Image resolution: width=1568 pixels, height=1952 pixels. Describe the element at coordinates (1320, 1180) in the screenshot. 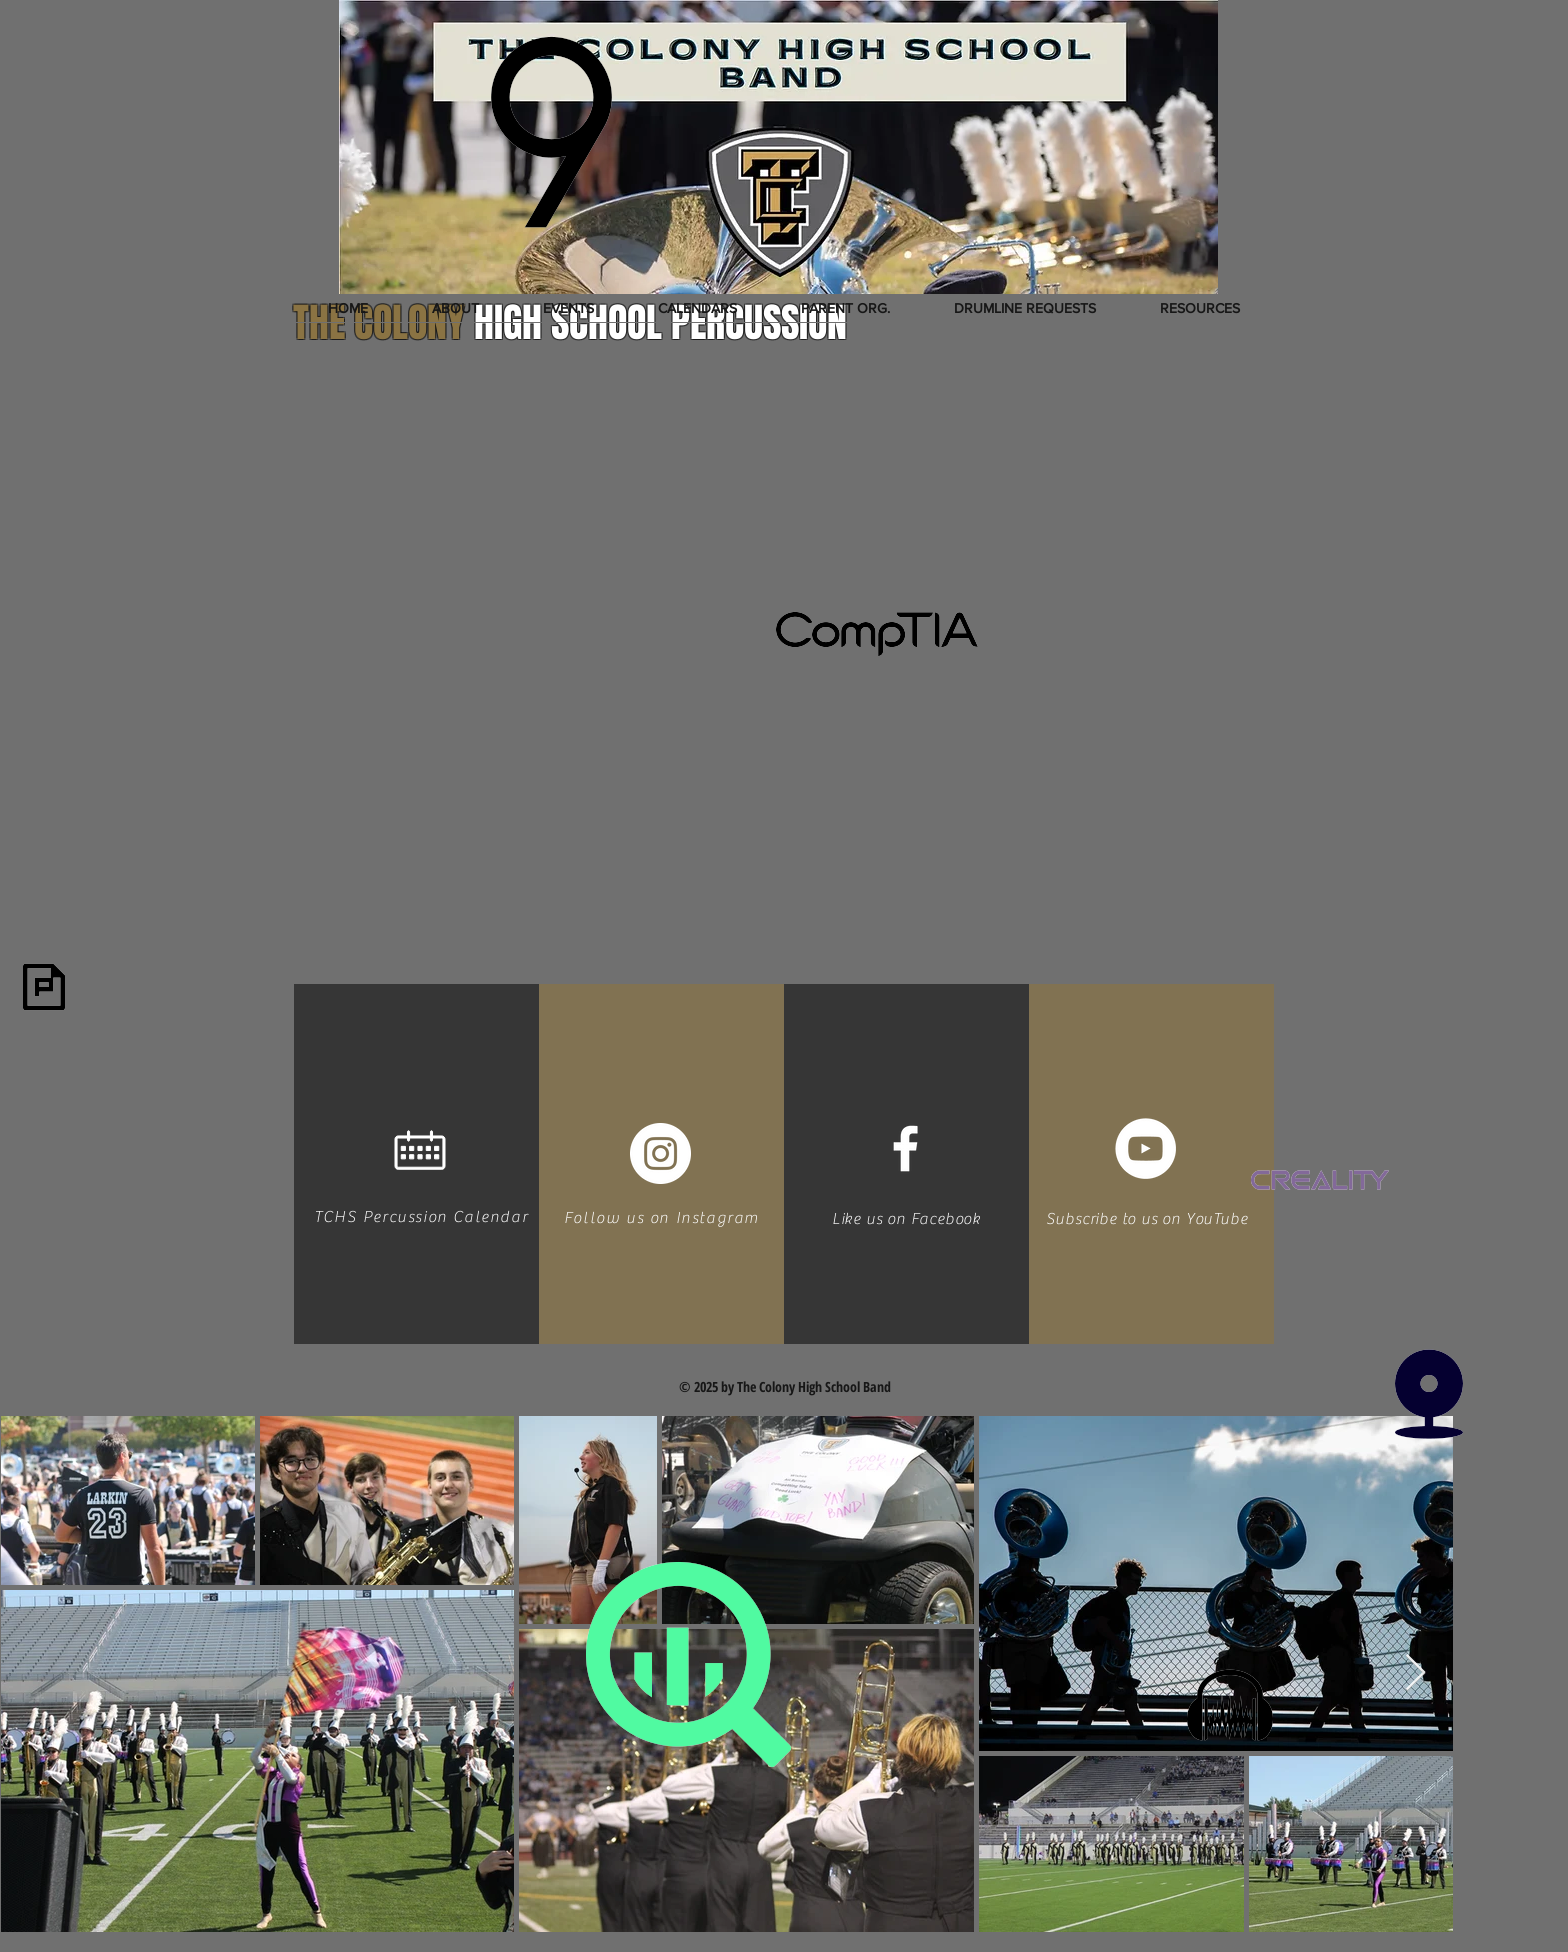

I see `creality brand logo` at that location.